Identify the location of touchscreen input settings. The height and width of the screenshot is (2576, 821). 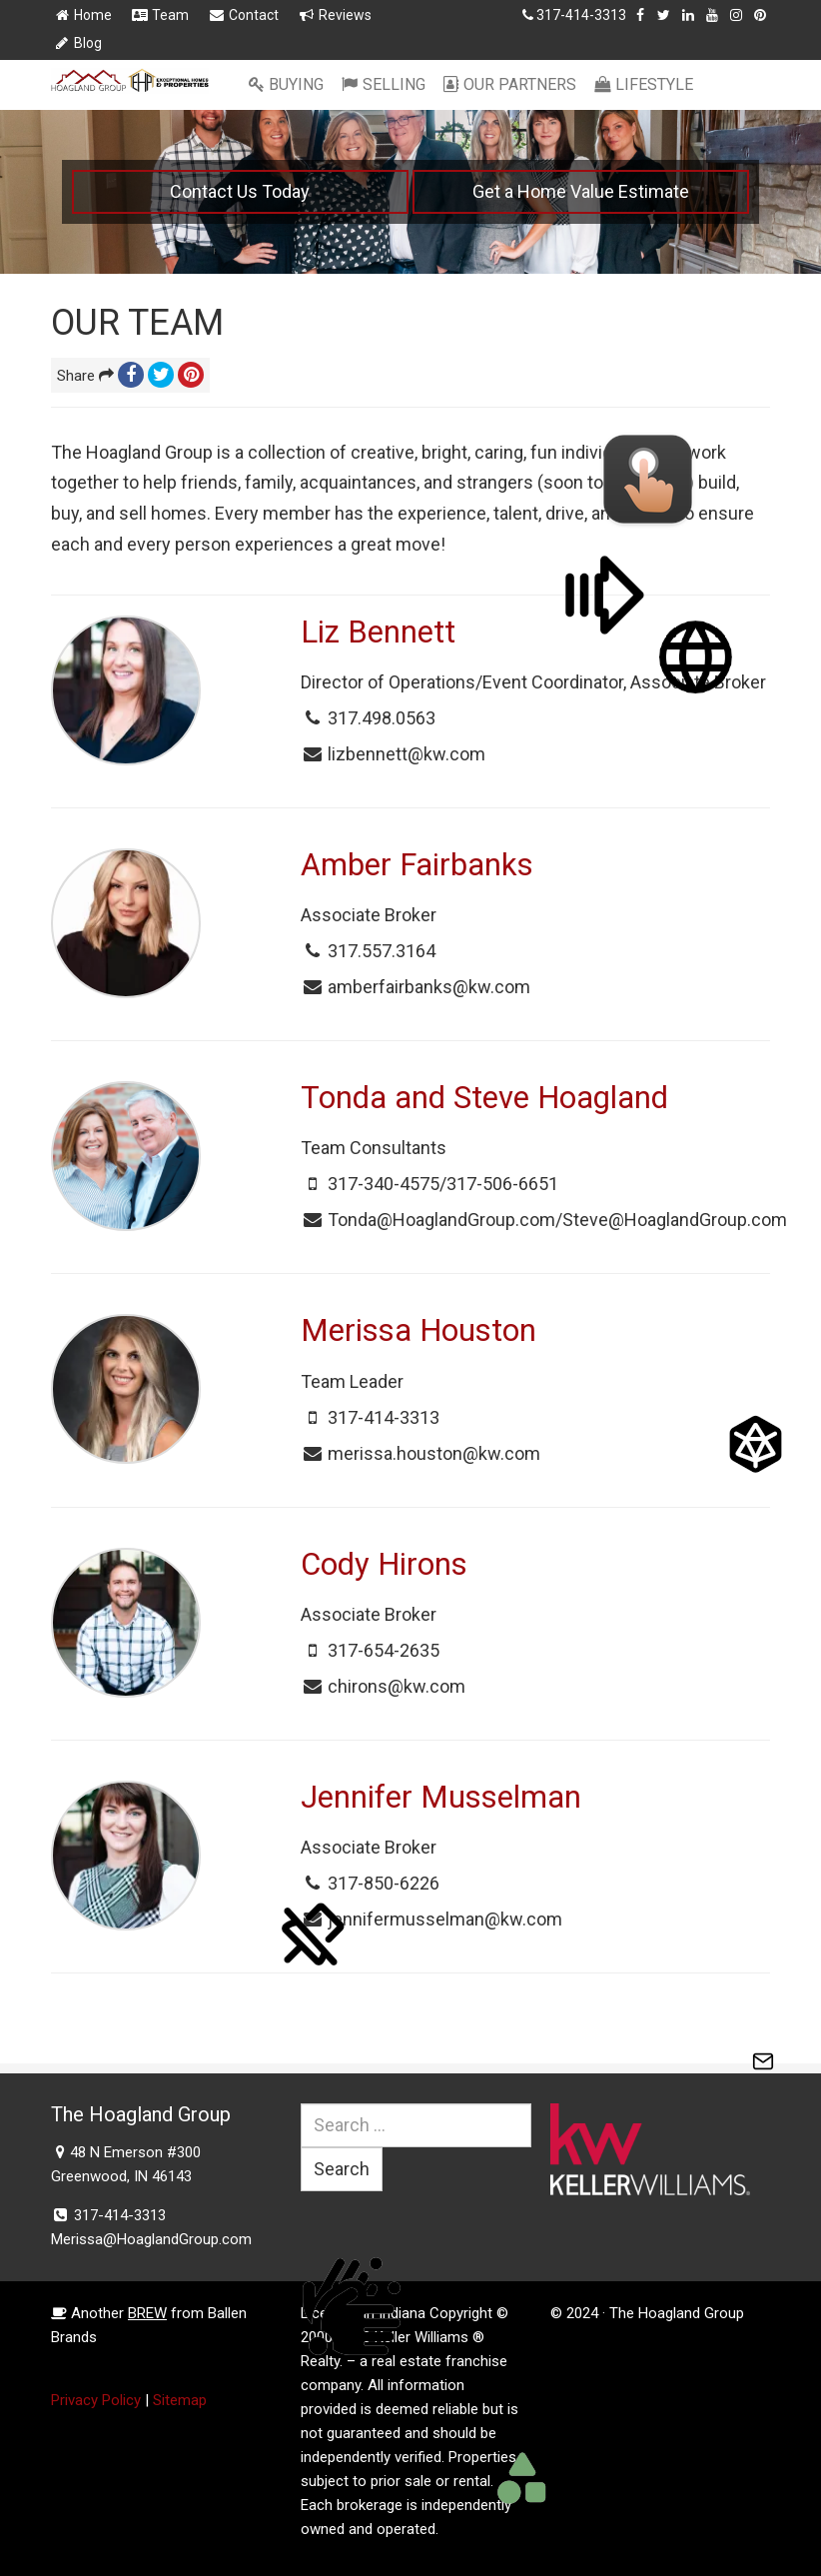
(647, 479).